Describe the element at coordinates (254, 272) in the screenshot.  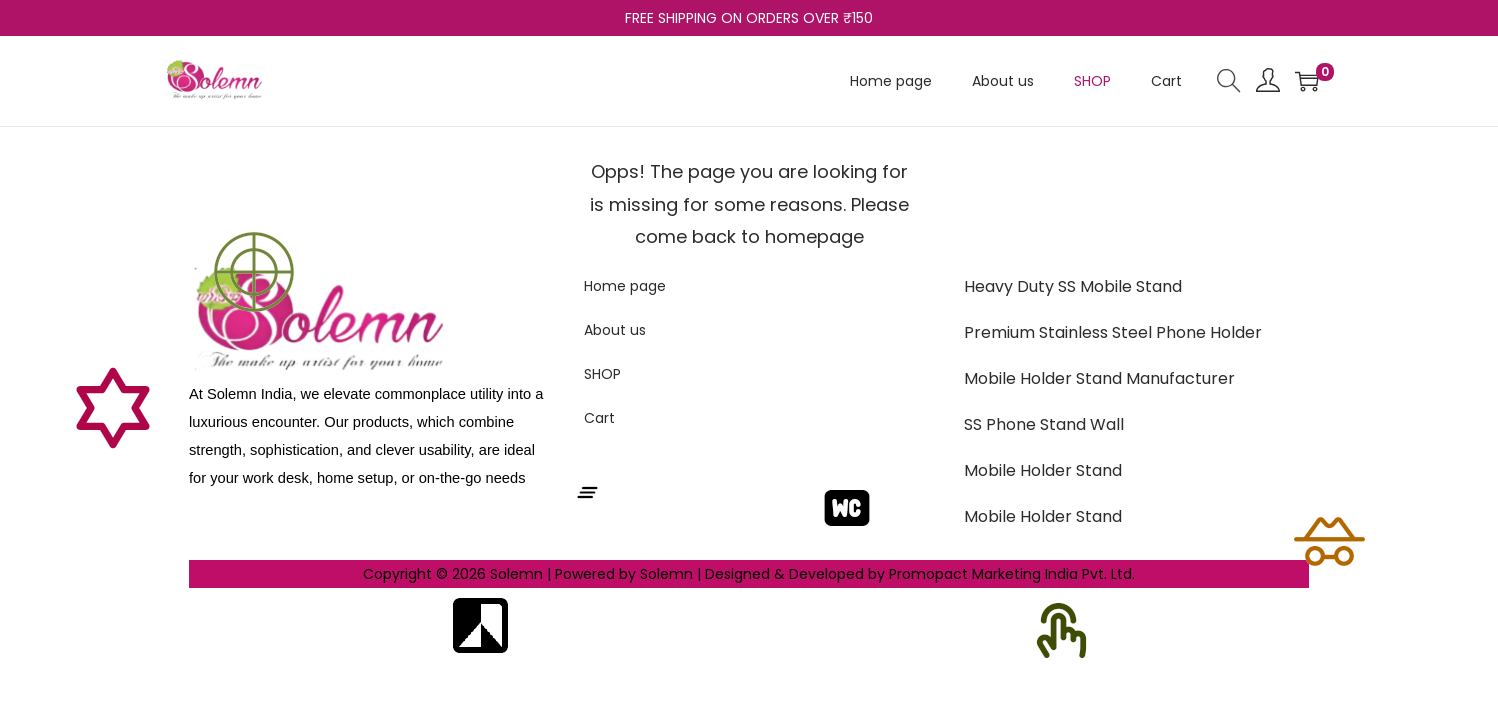
I see `view polar chart or radar graph data` at that location.